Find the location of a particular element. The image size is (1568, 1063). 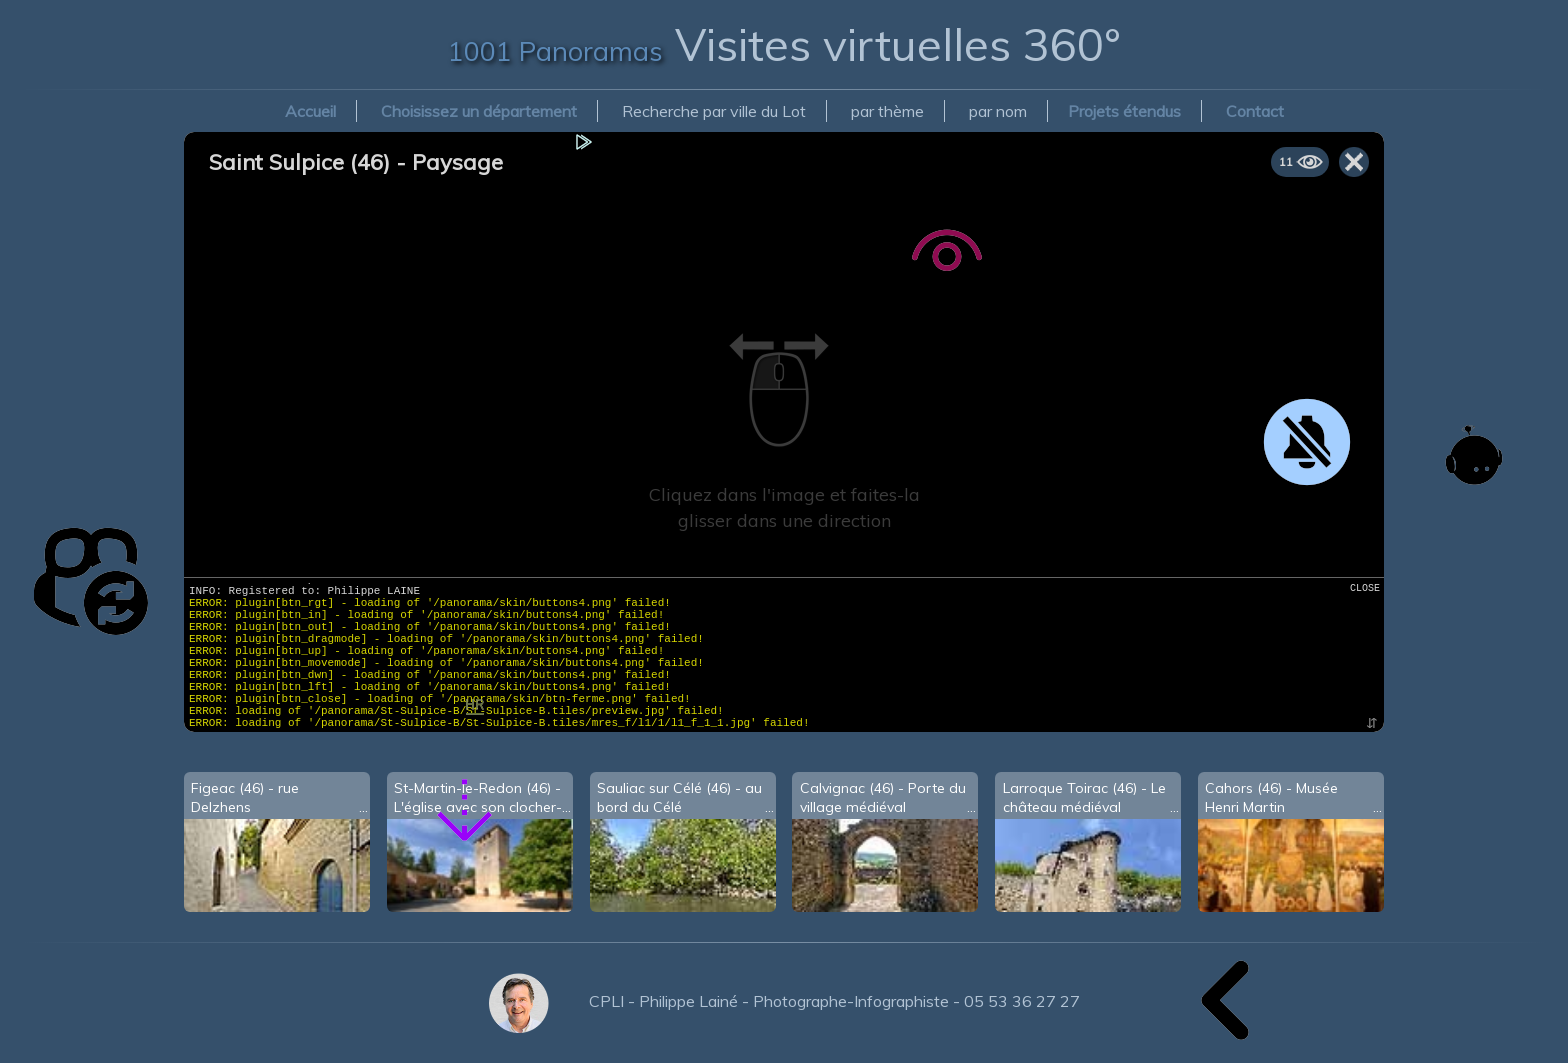

fetch changes from a remote git repository is located at coordinates (462, 810).